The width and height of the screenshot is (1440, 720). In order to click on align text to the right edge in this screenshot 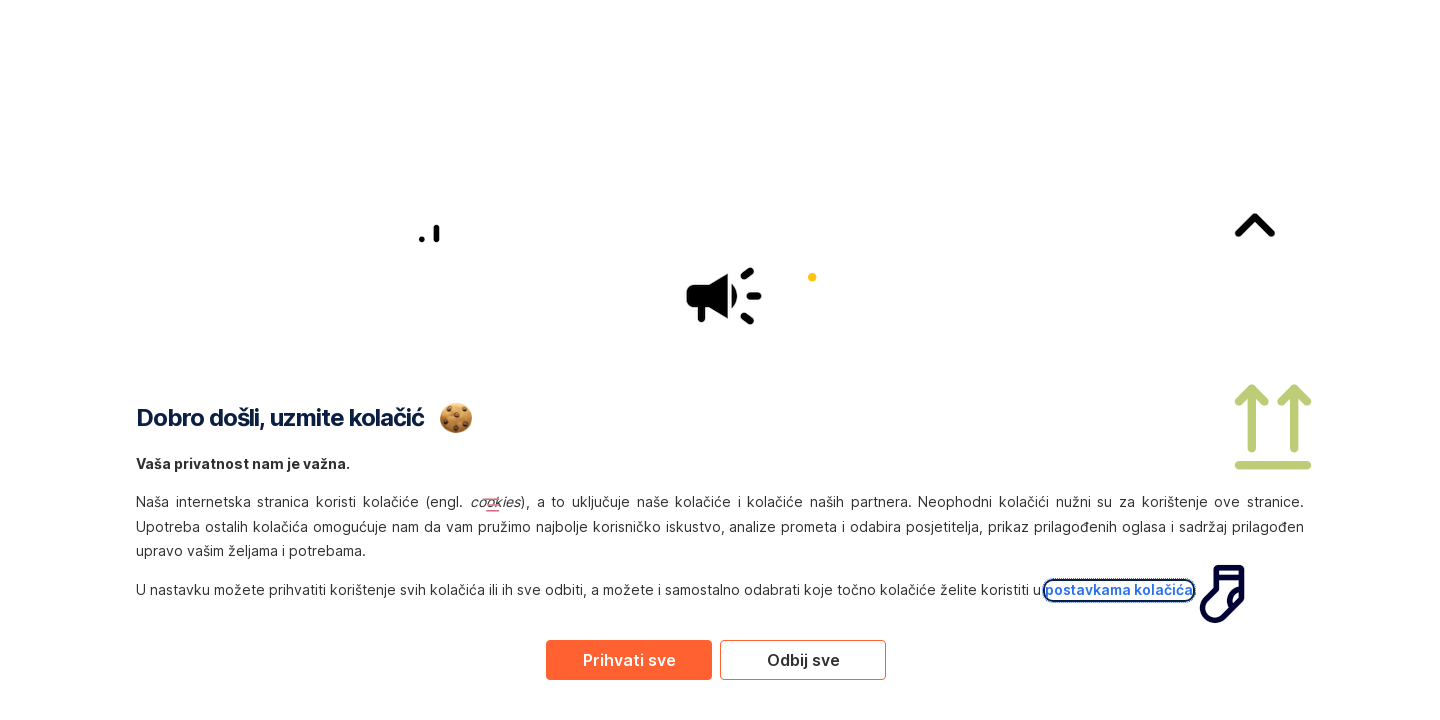, I will do `click(491, 505)`.